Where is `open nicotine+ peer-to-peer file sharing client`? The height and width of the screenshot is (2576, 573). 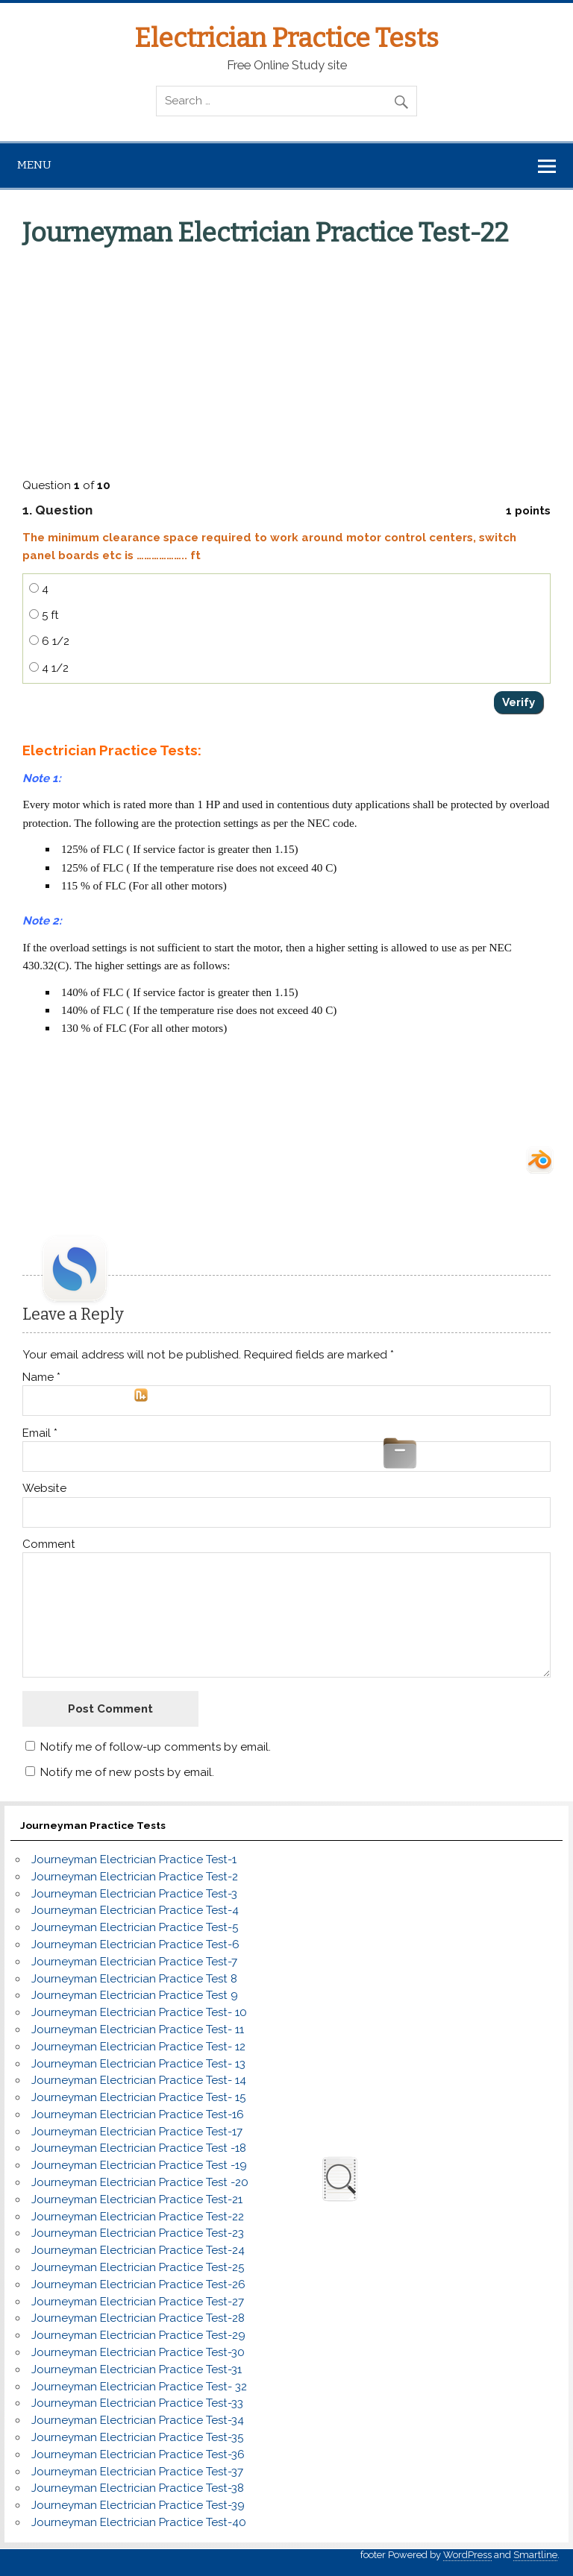
open nicotine+ peer-to-peer file sharing client is located at coordinates (141, 1395).